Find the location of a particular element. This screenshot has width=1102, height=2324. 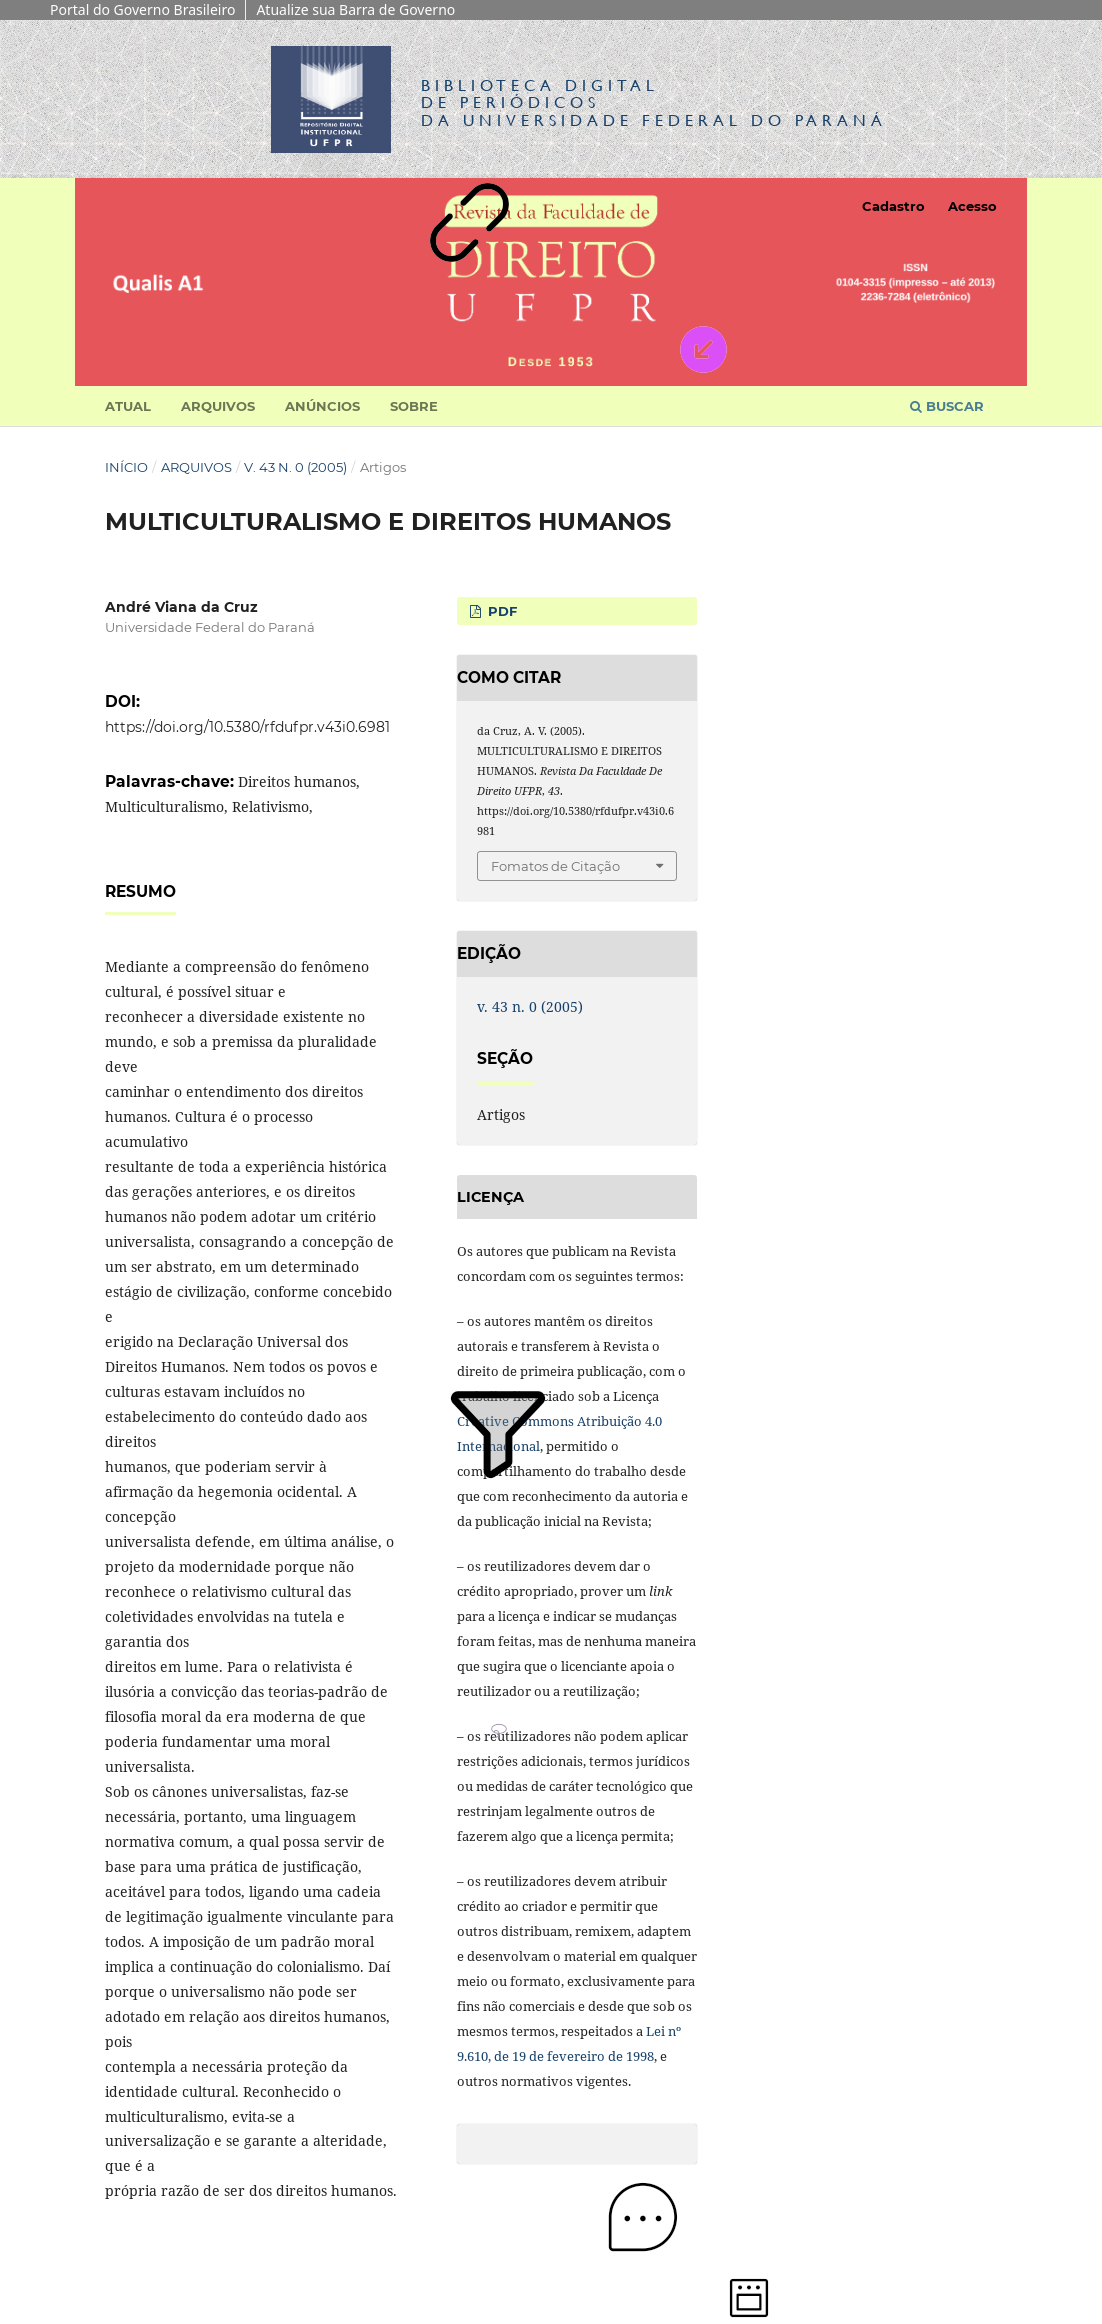

use lasso selection tool is located at coordinates (499, 1730).